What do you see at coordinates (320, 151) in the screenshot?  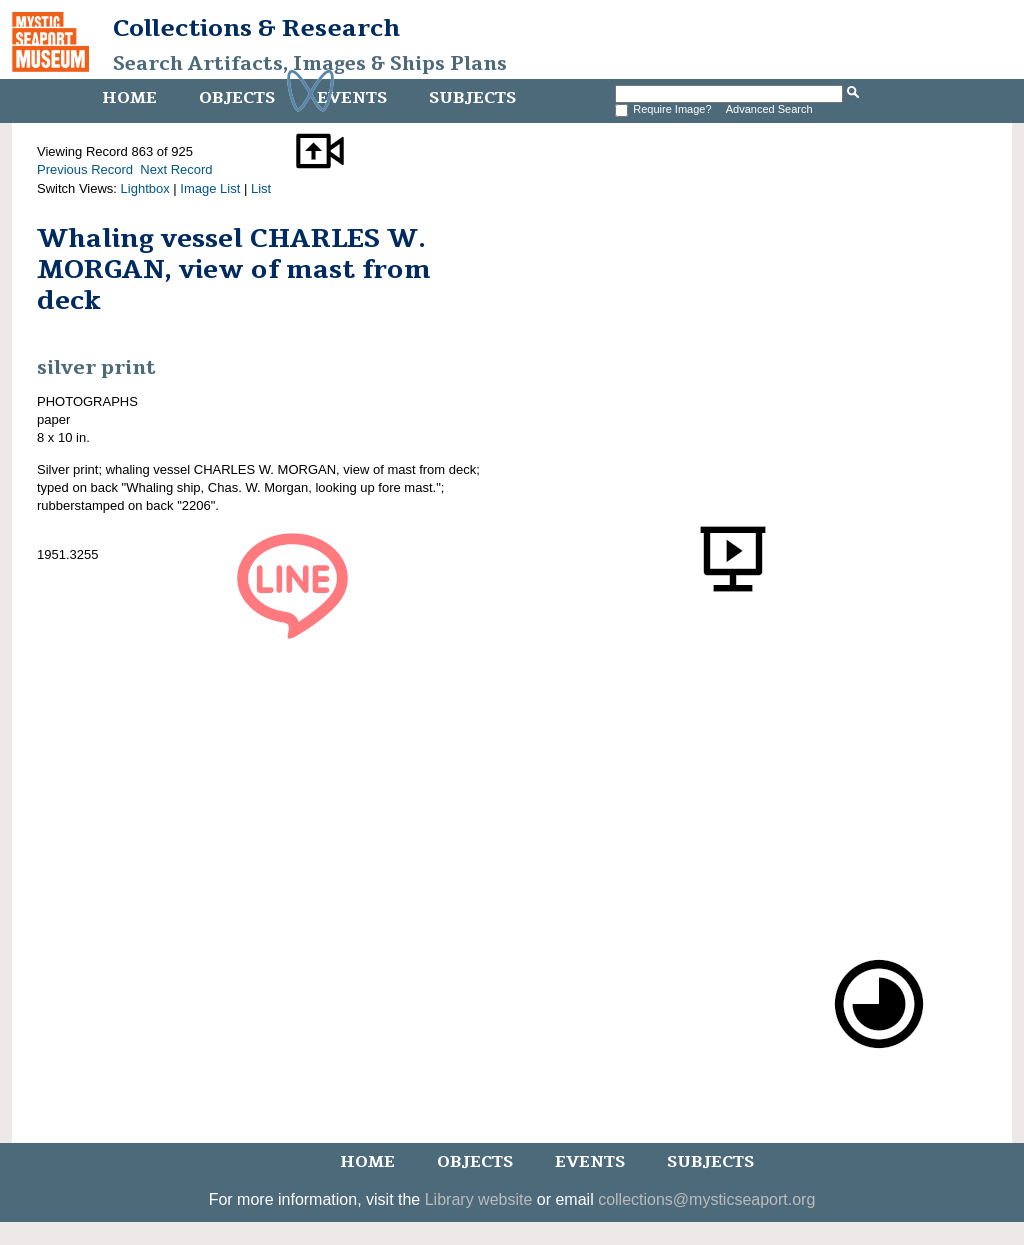 I see `upload a video file` at bounding box center [320, 151].